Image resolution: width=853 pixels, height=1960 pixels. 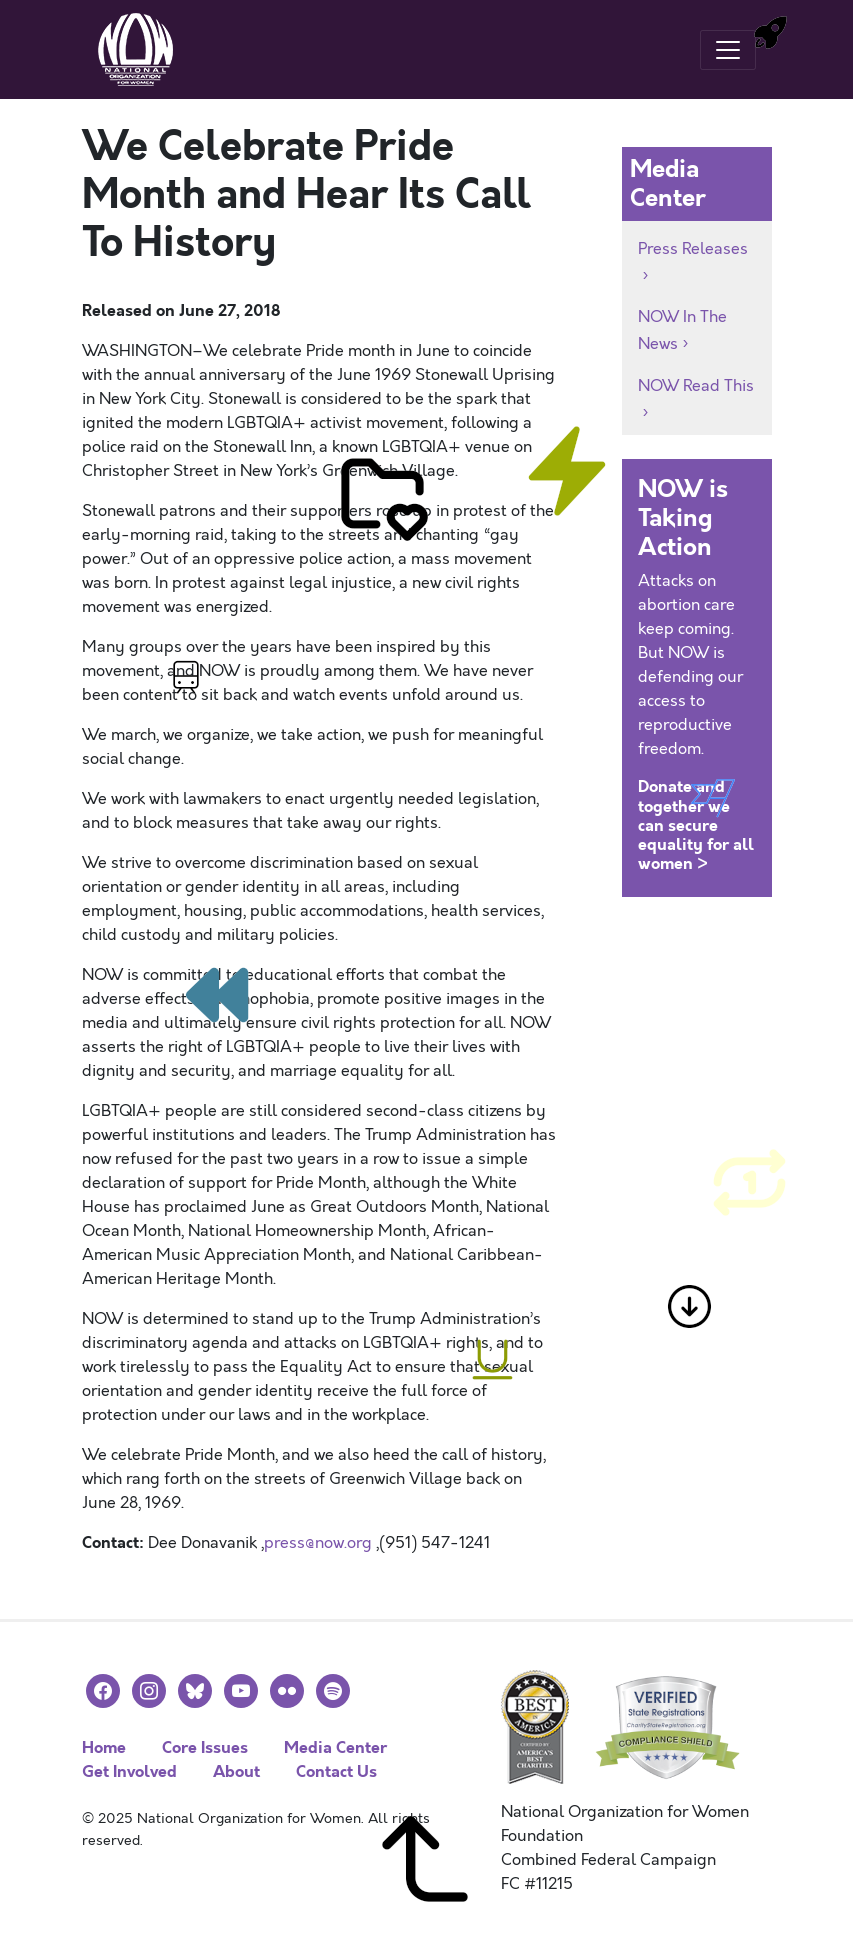 I want to click on add folder to favorites, so click(x=382, y=495).